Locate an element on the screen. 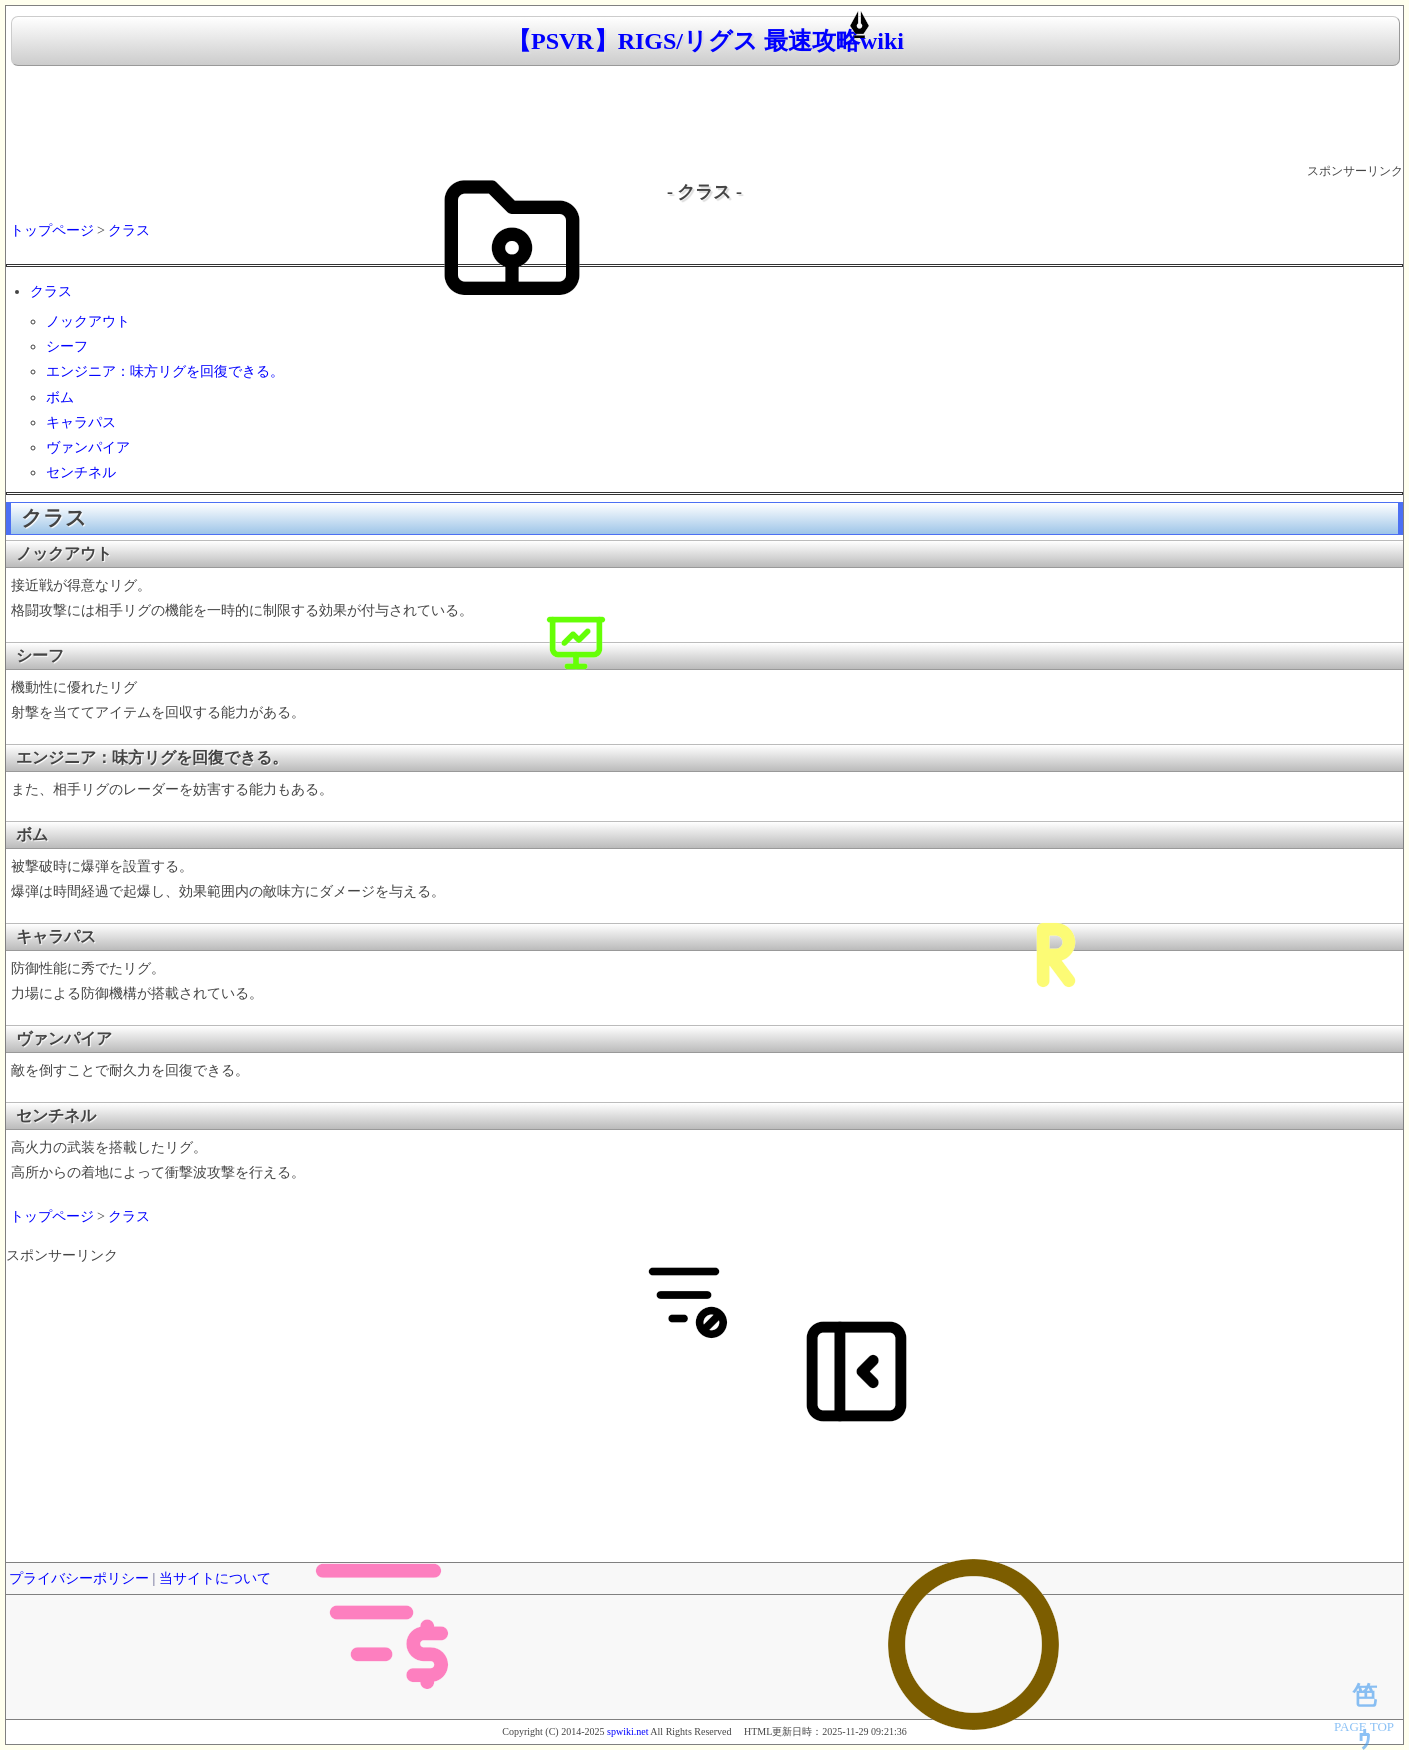  filter results by price or cost is located at coordinates (378, 1612).